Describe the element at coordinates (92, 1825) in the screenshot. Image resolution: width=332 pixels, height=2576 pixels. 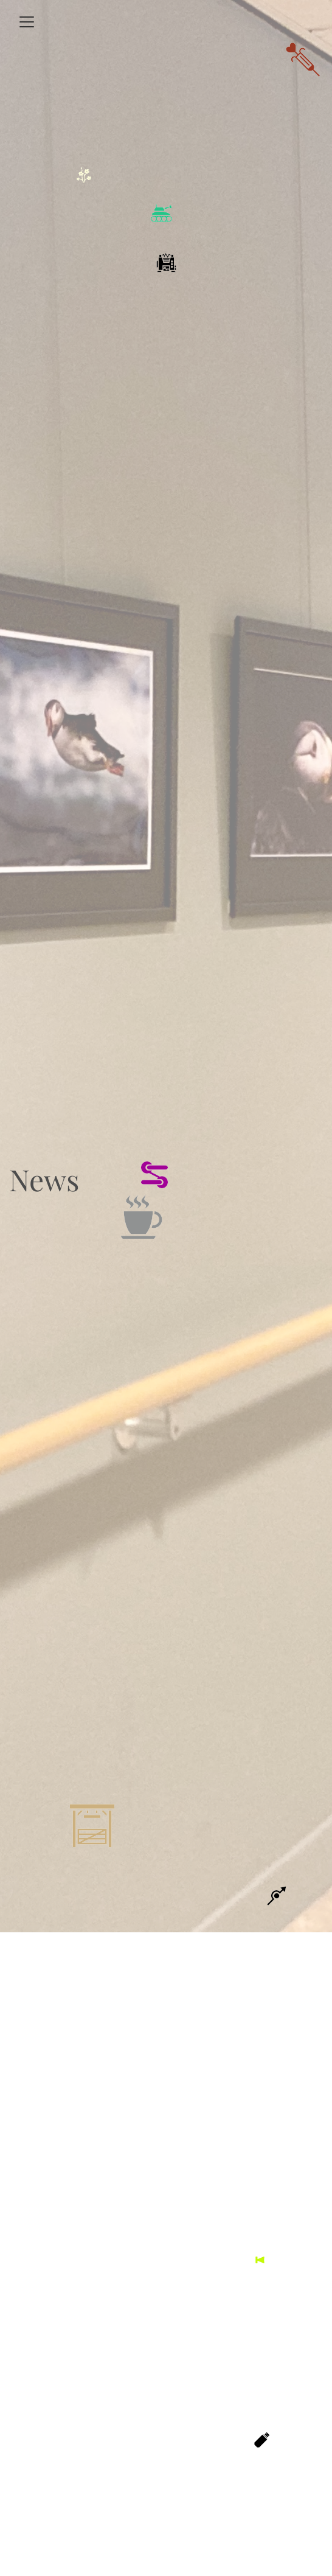
I see `access ranch or farm management features` at that location.